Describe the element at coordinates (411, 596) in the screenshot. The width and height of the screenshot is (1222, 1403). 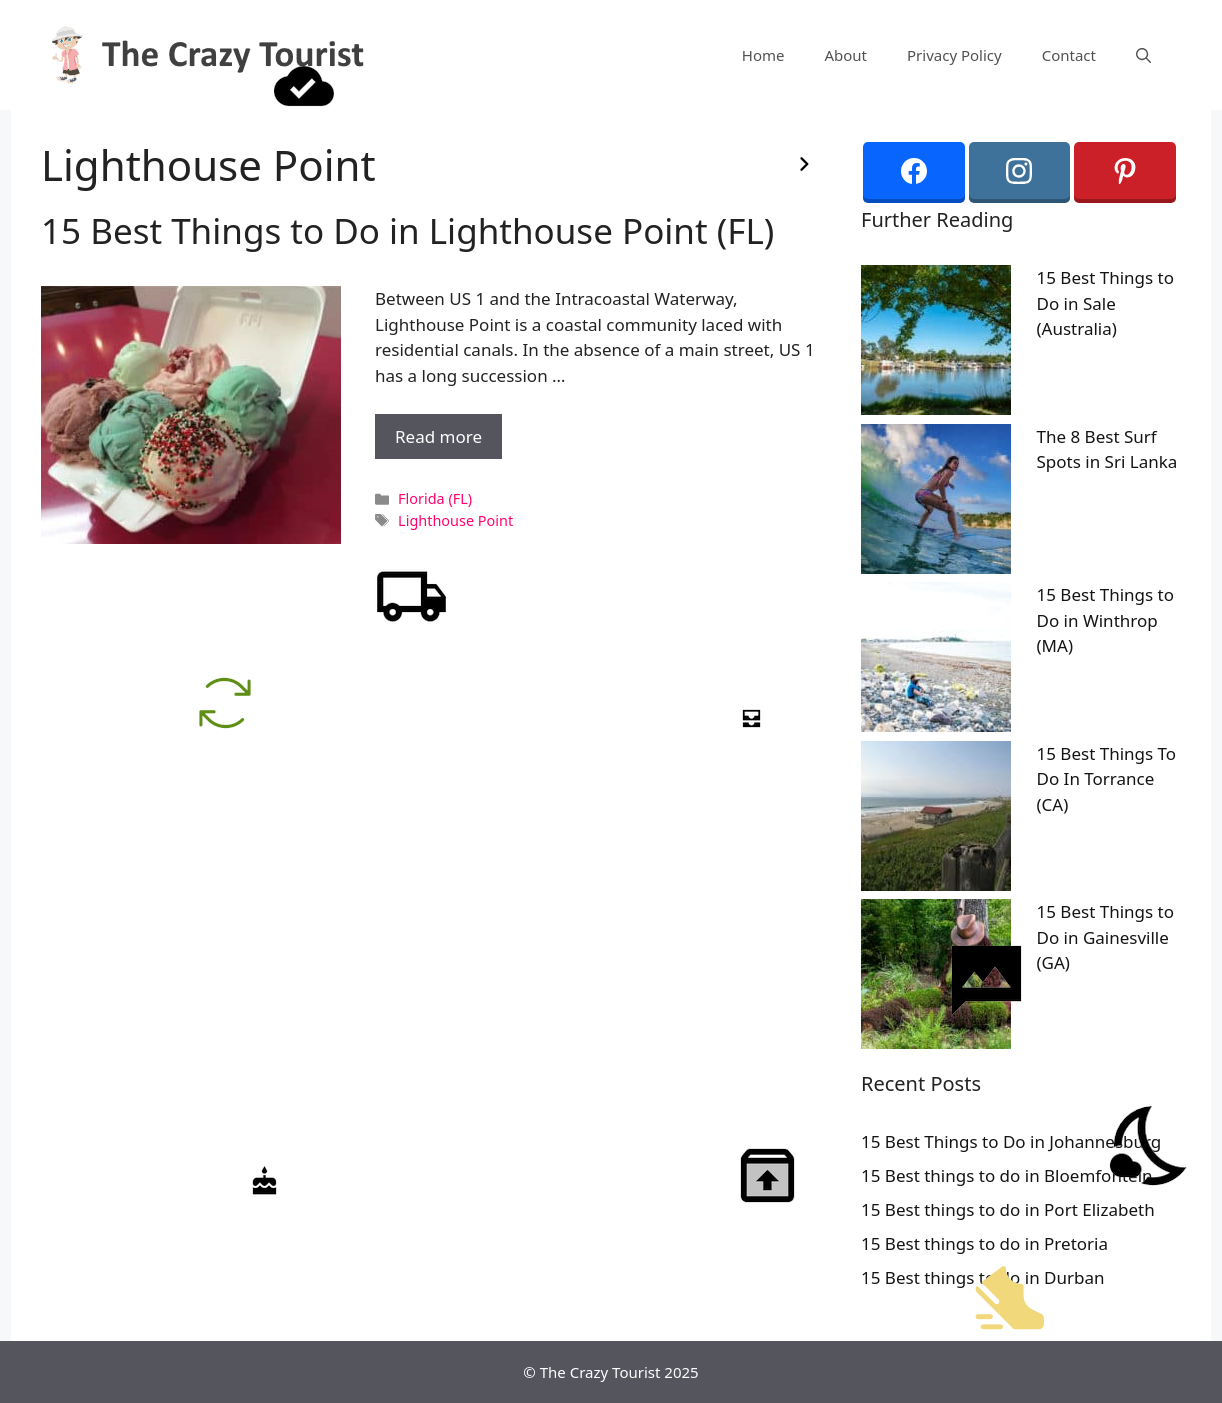
I see `track your delivery status` at that location.